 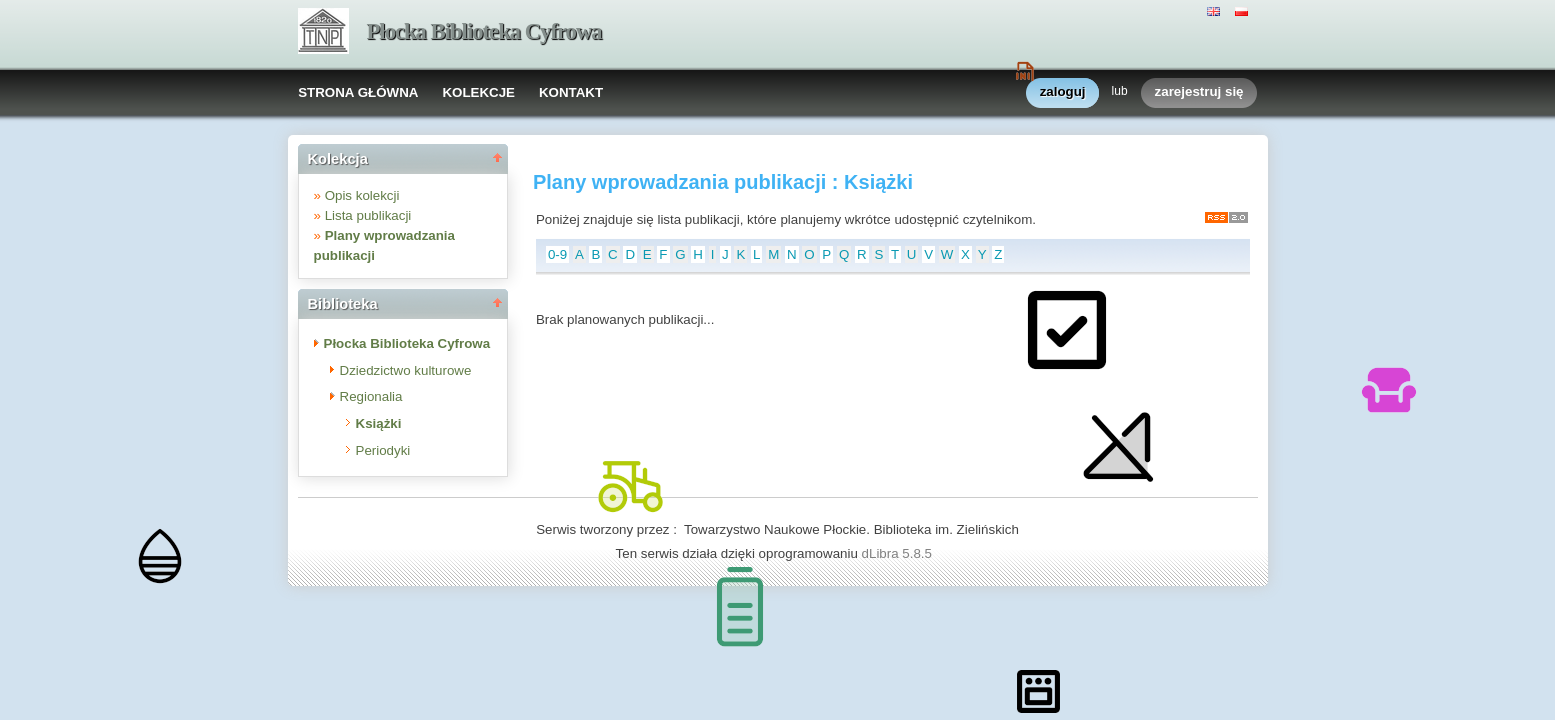 I want to click on mark task as complete, so click(x=1067, y=330).